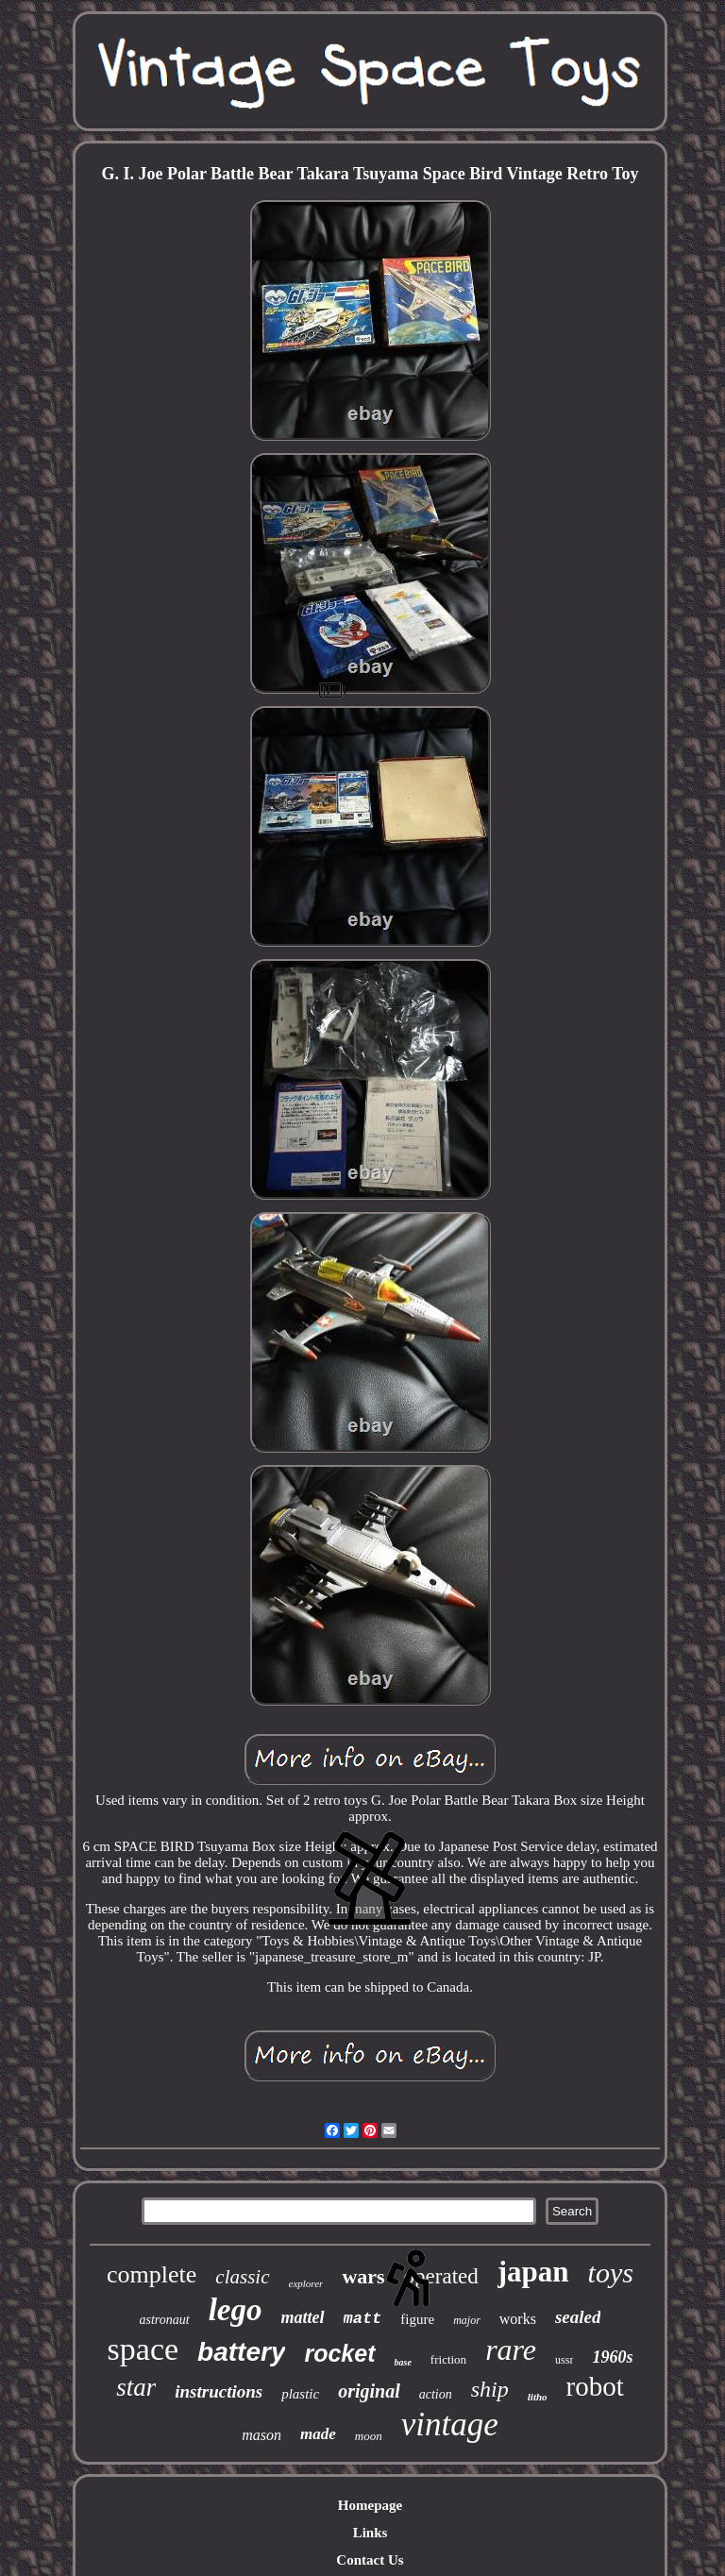 This screenshot has height=2576, width=725. Describe the element at coordinates (331, 690) in the screenshot. I see `indicates medium battery level` at that location.